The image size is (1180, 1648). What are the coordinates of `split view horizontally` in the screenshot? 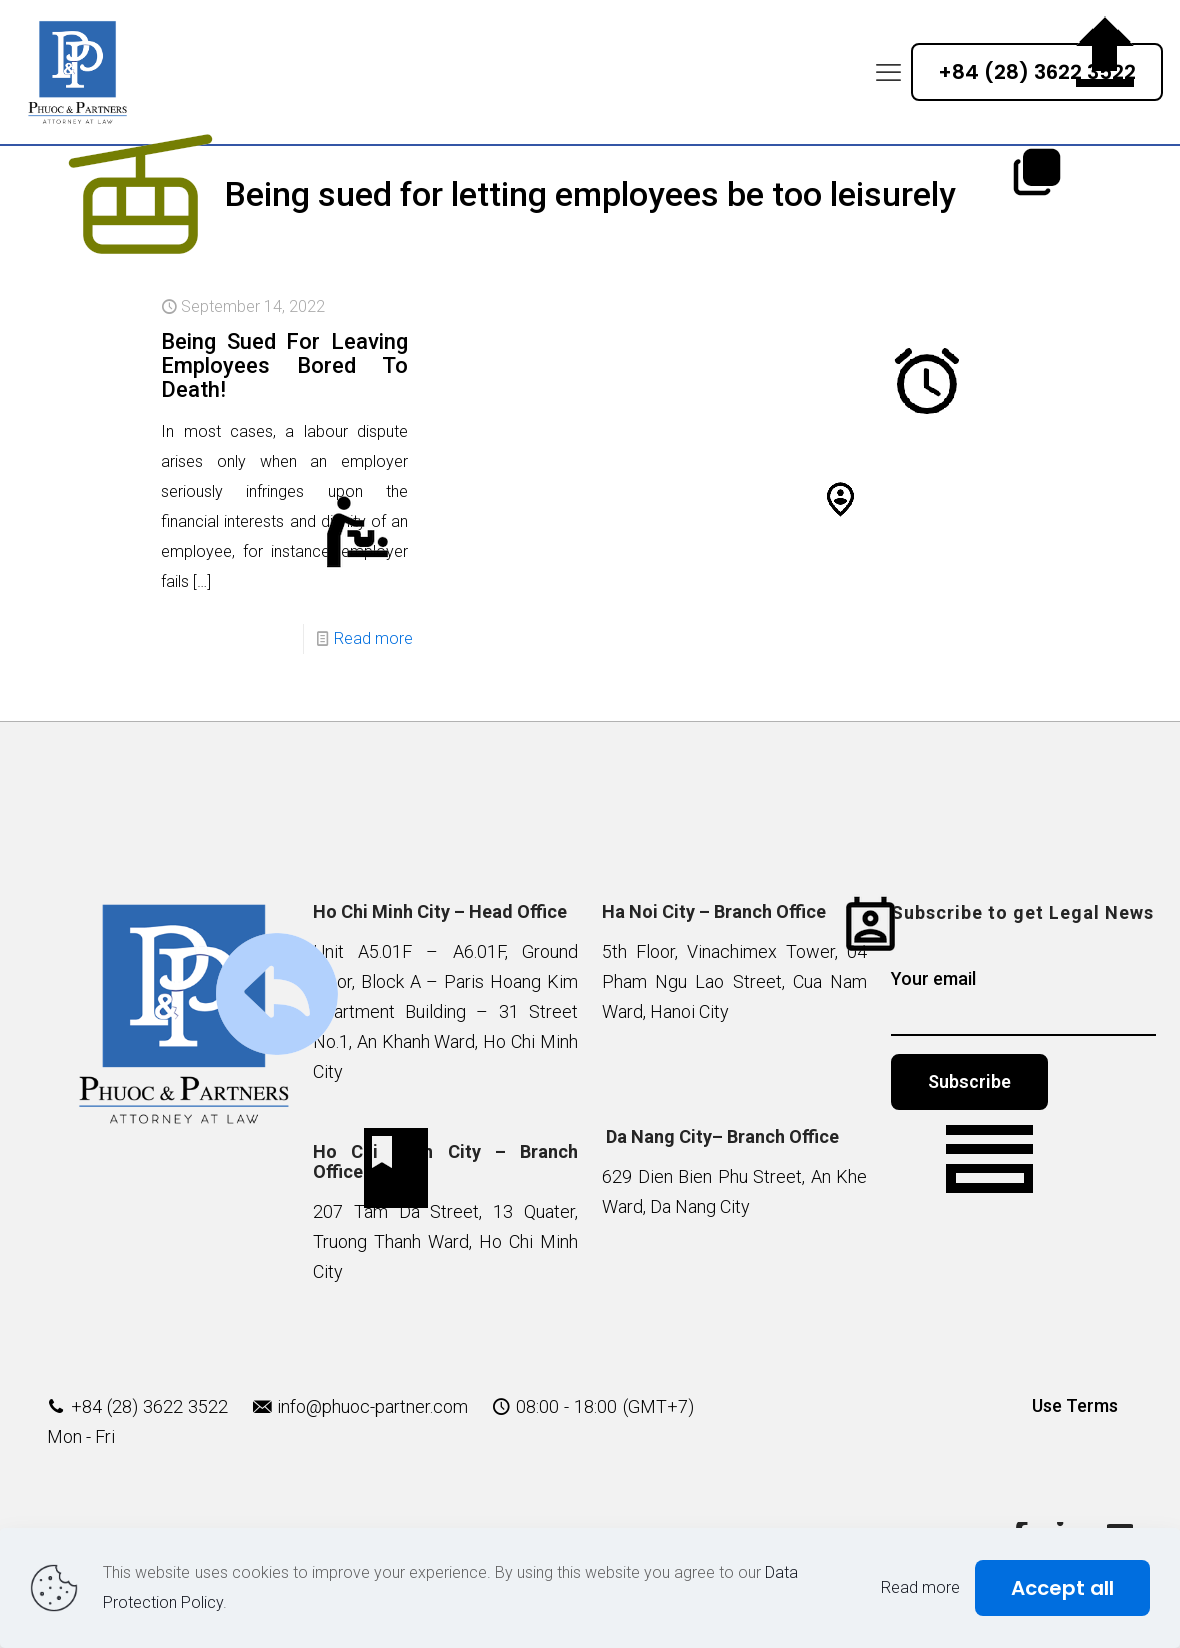 It's located at (990, 1159).